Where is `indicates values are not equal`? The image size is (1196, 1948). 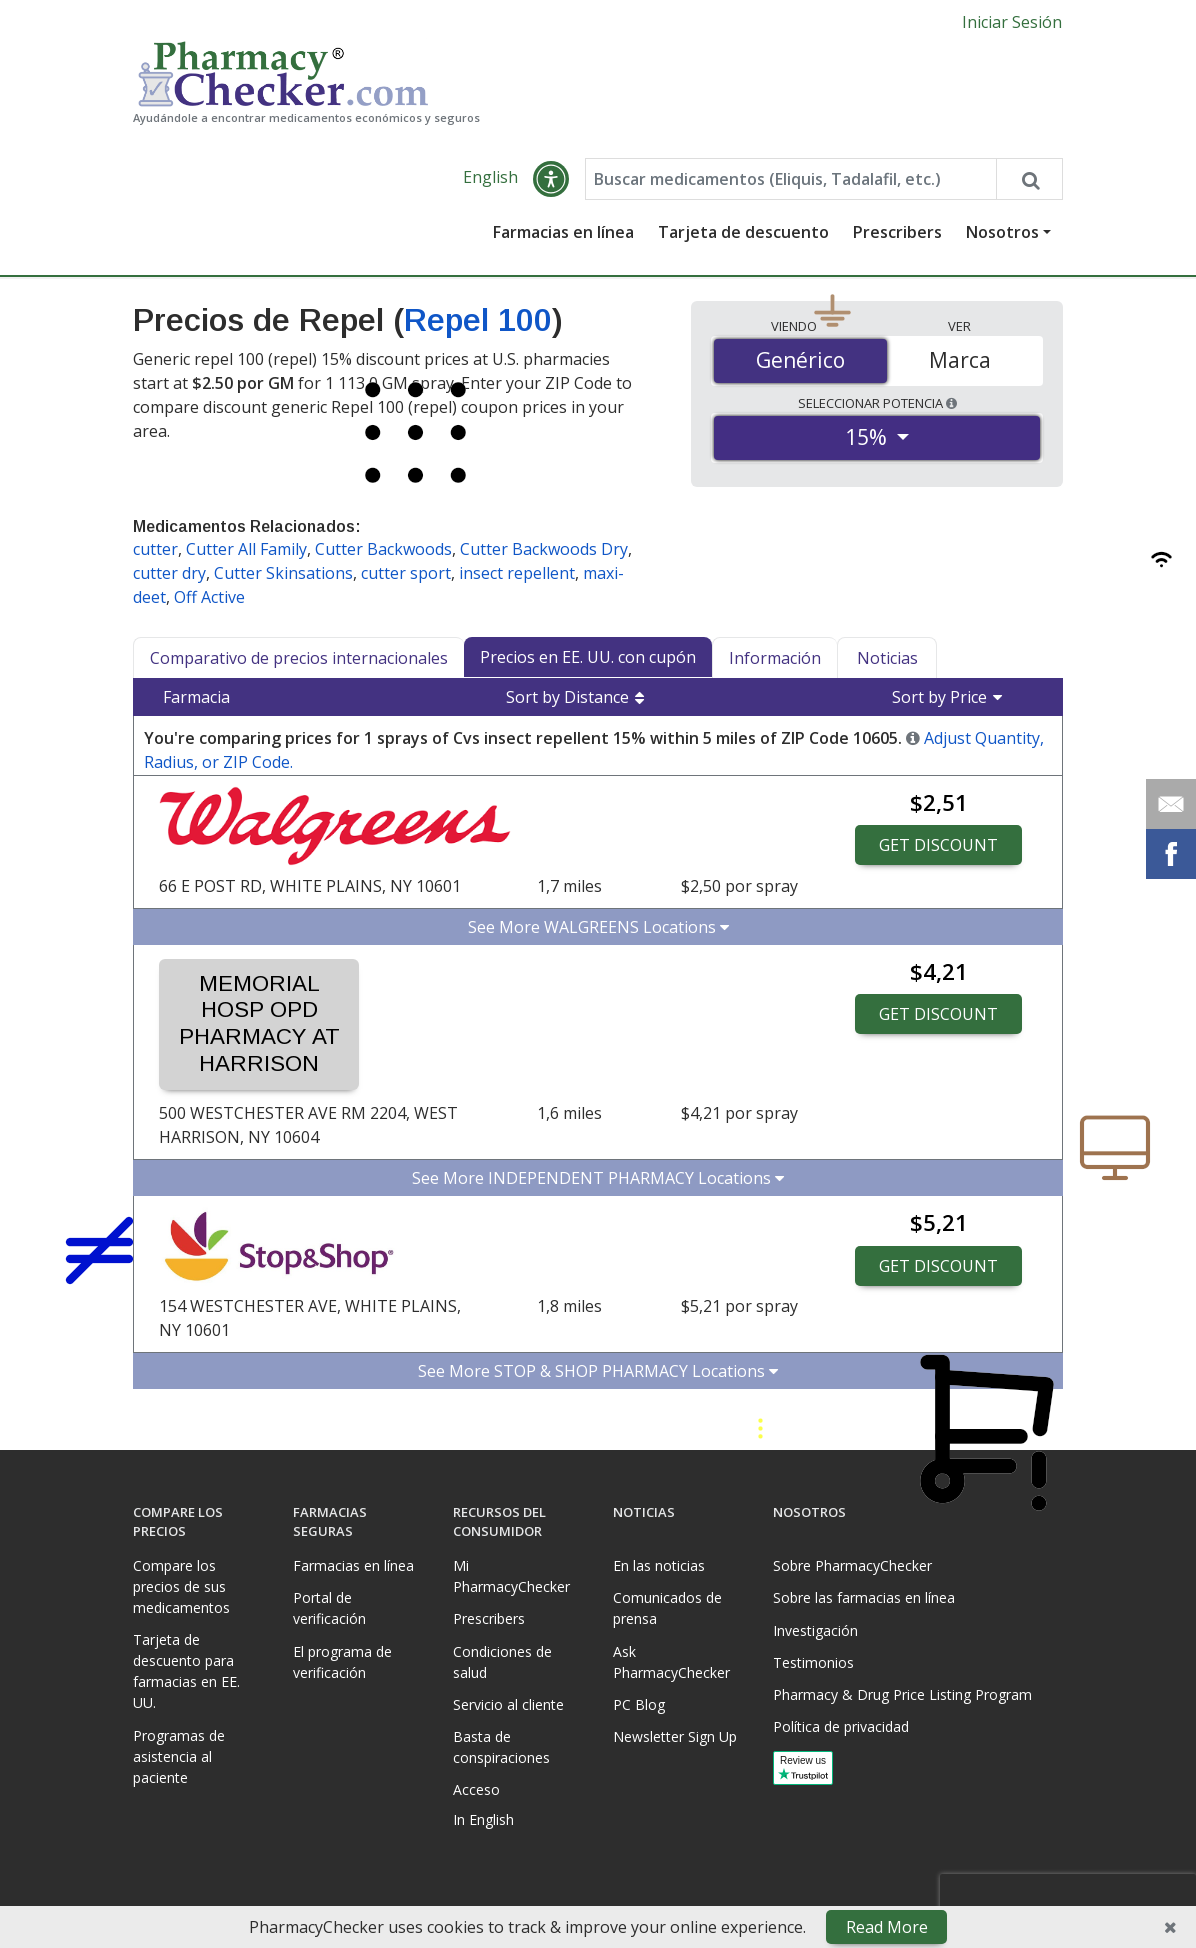 indicates values are not equal is located at coordinates (99, 1250).